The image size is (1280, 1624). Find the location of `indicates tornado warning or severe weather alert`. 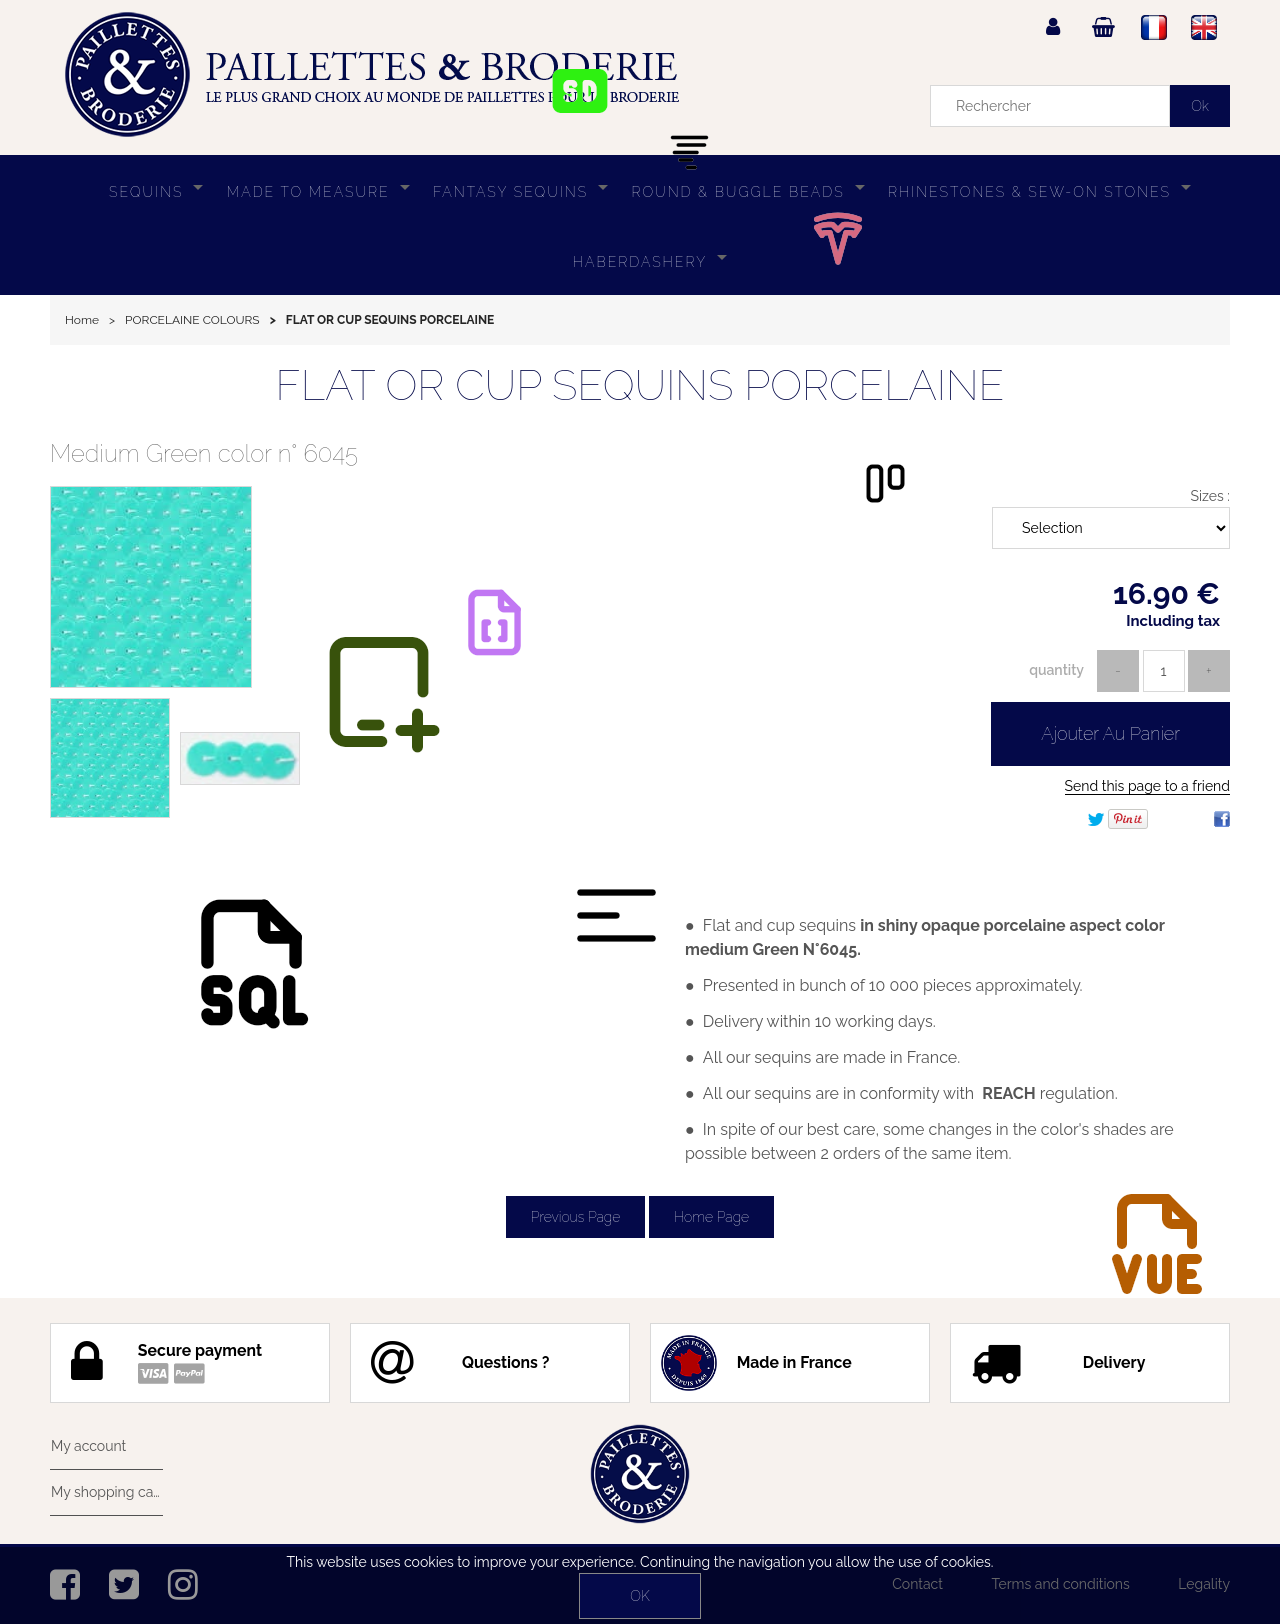

indicates tornado warning or severe weather alert is located at coordinates (689, 152).